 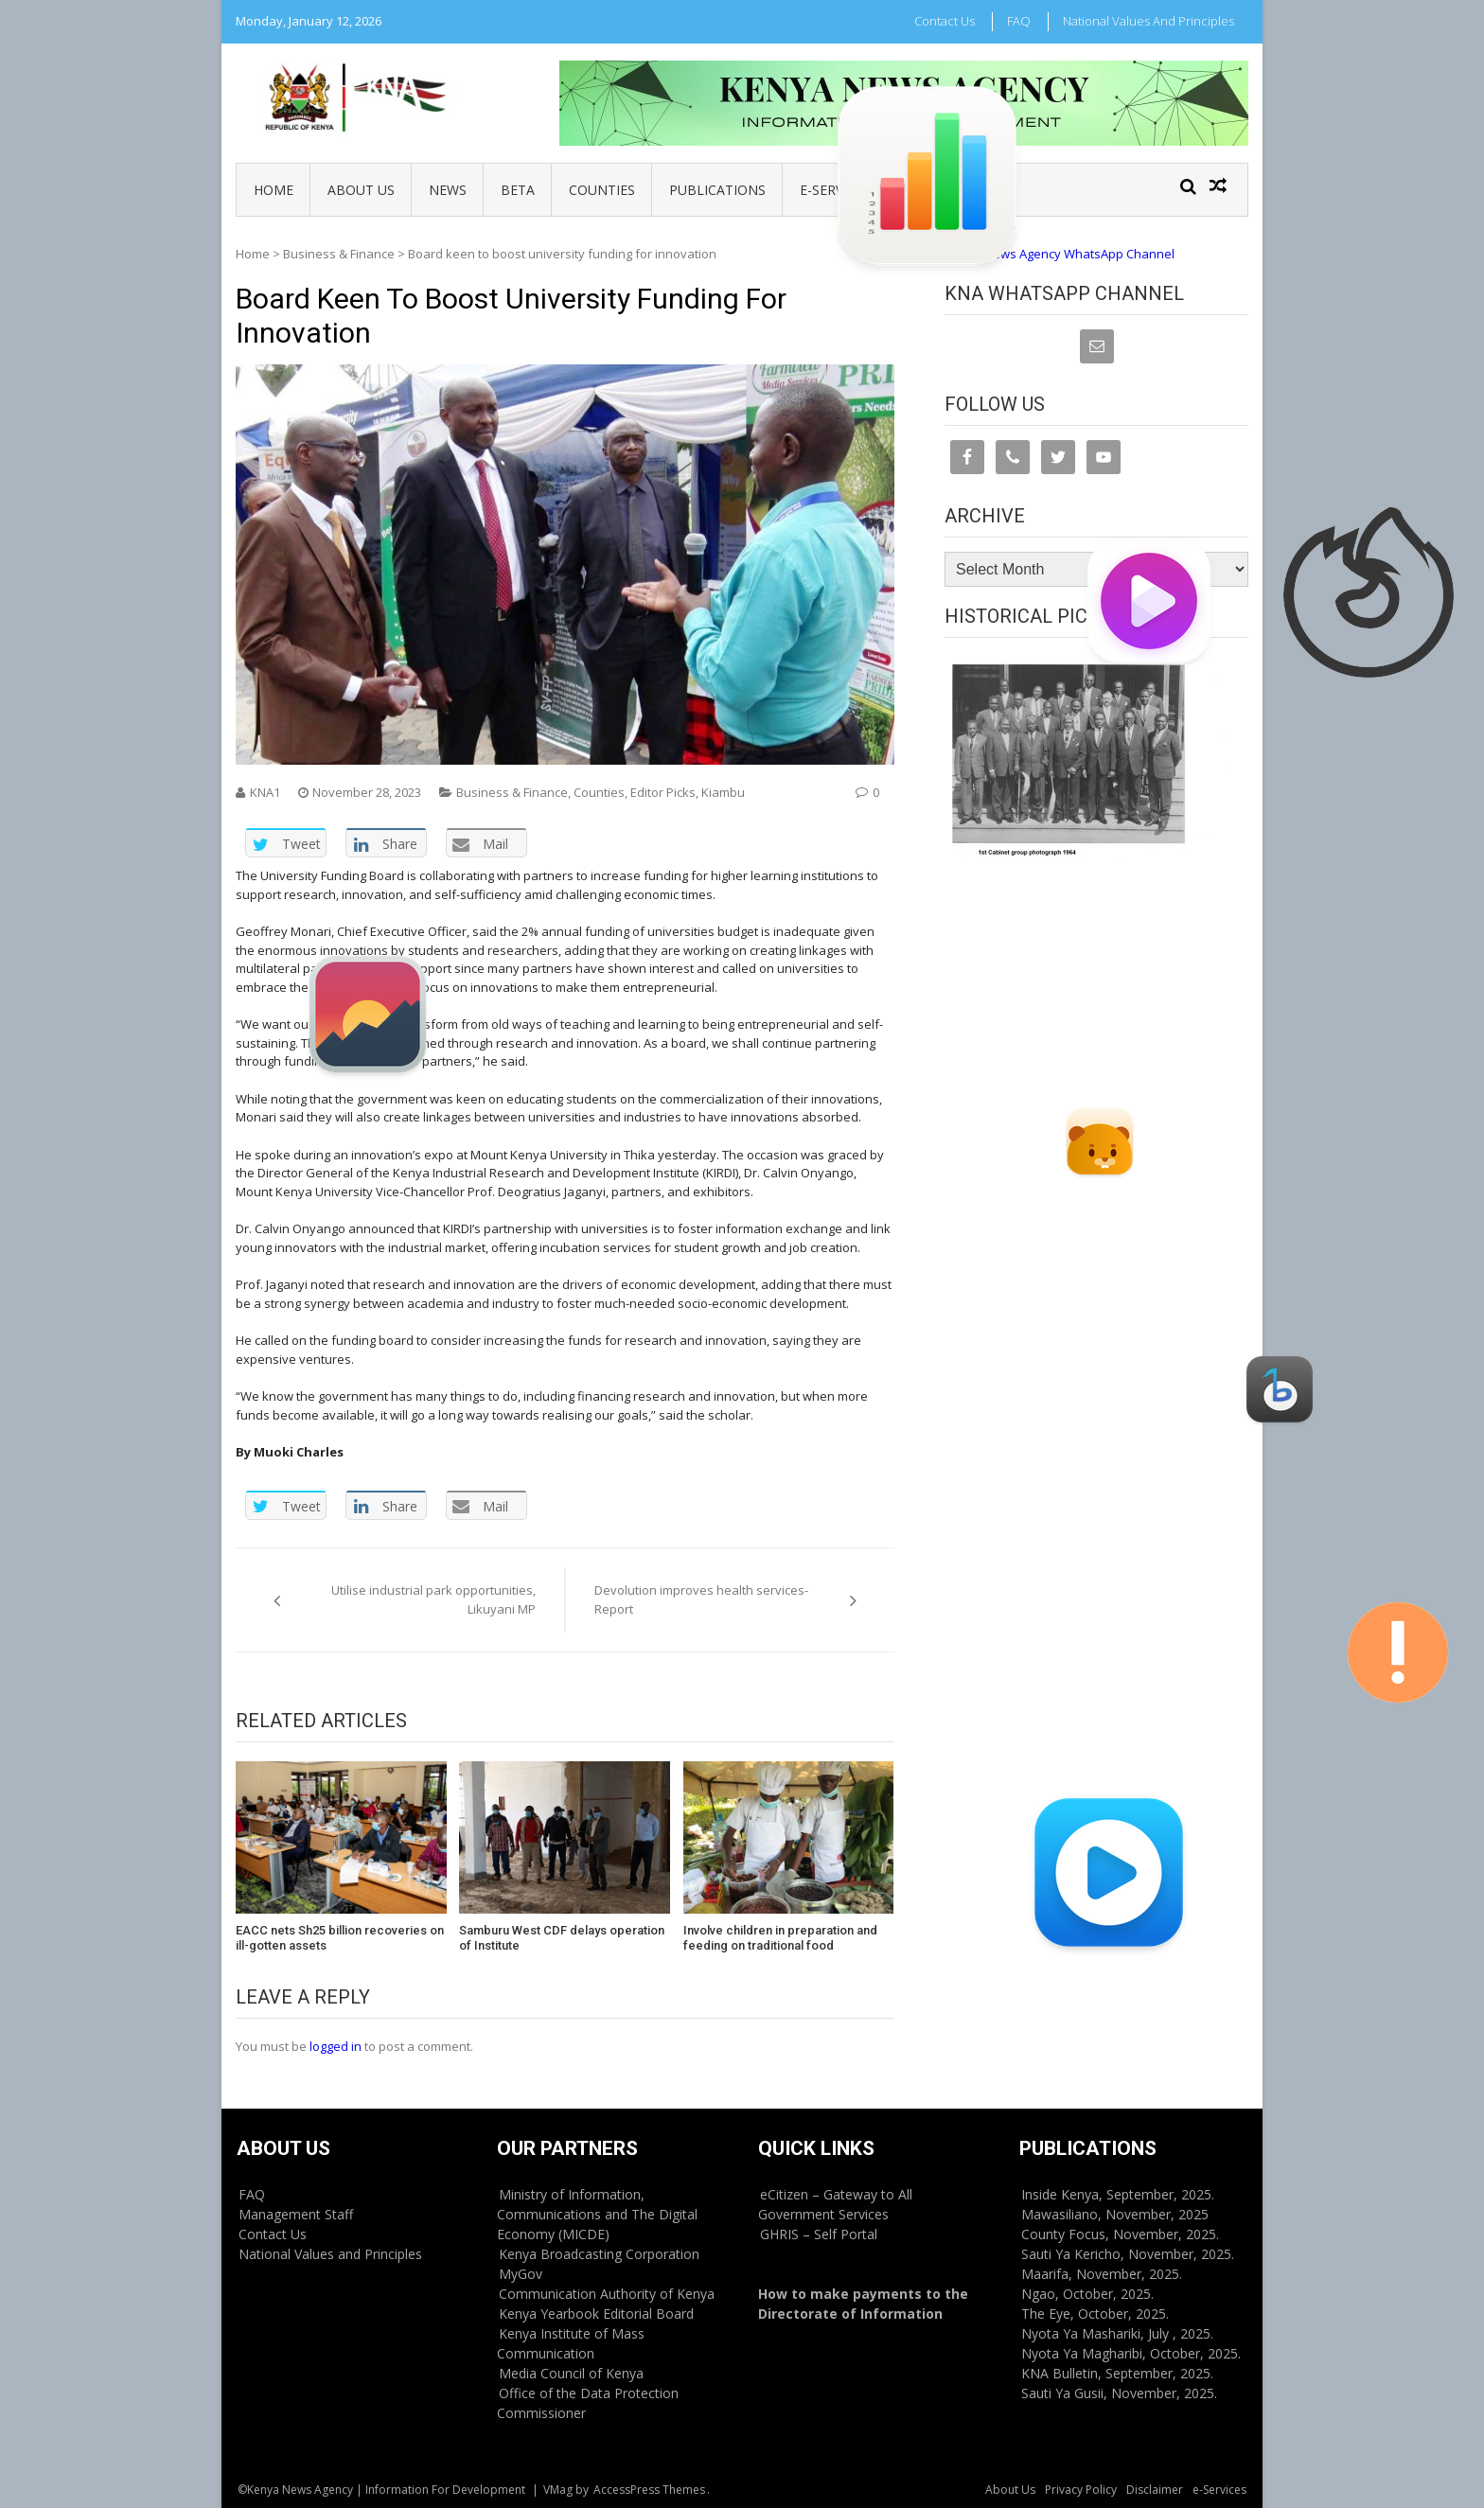 I want to click on indicates locally modified file not yet staged for commit, so click(x=1398, y=1652).